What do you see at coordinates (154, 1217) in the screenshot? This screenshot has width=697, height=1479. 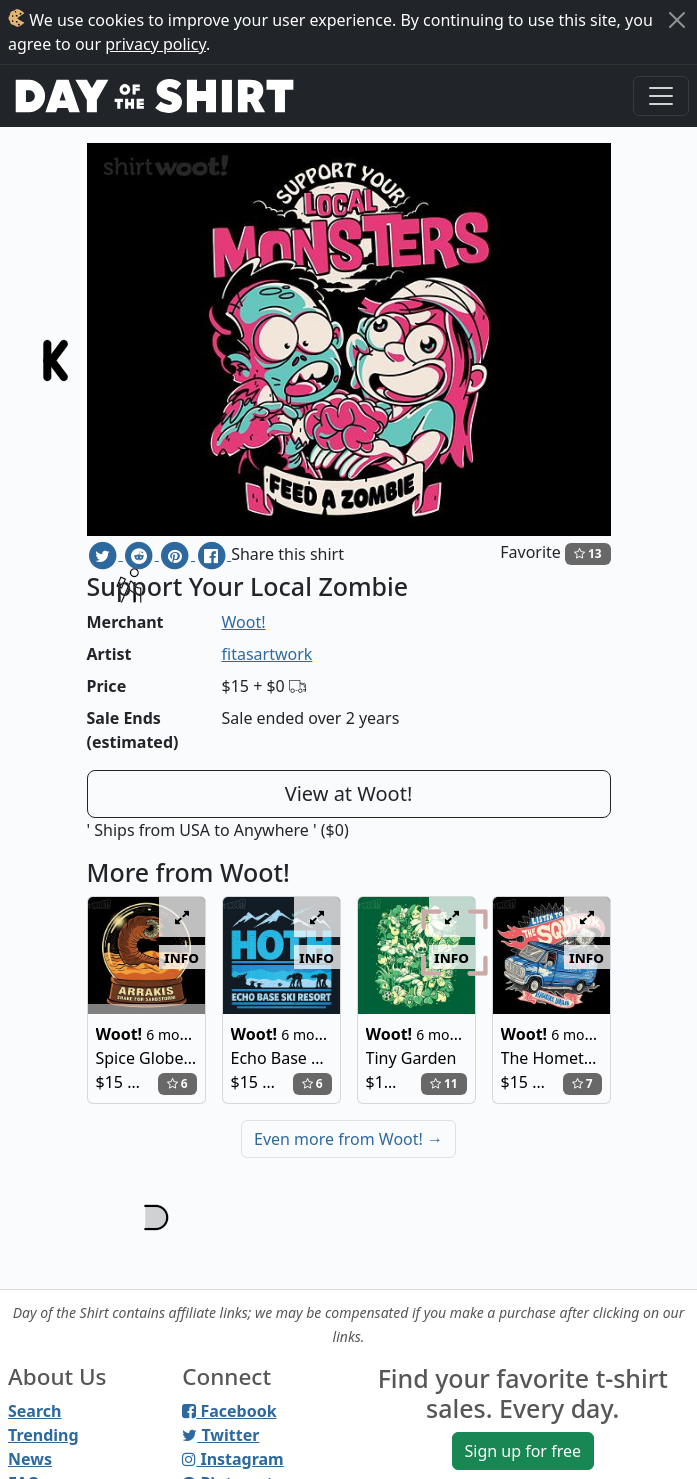 I see `indicates a proper superset relationship in mathematical notation` at bounding box center [154, 1217].